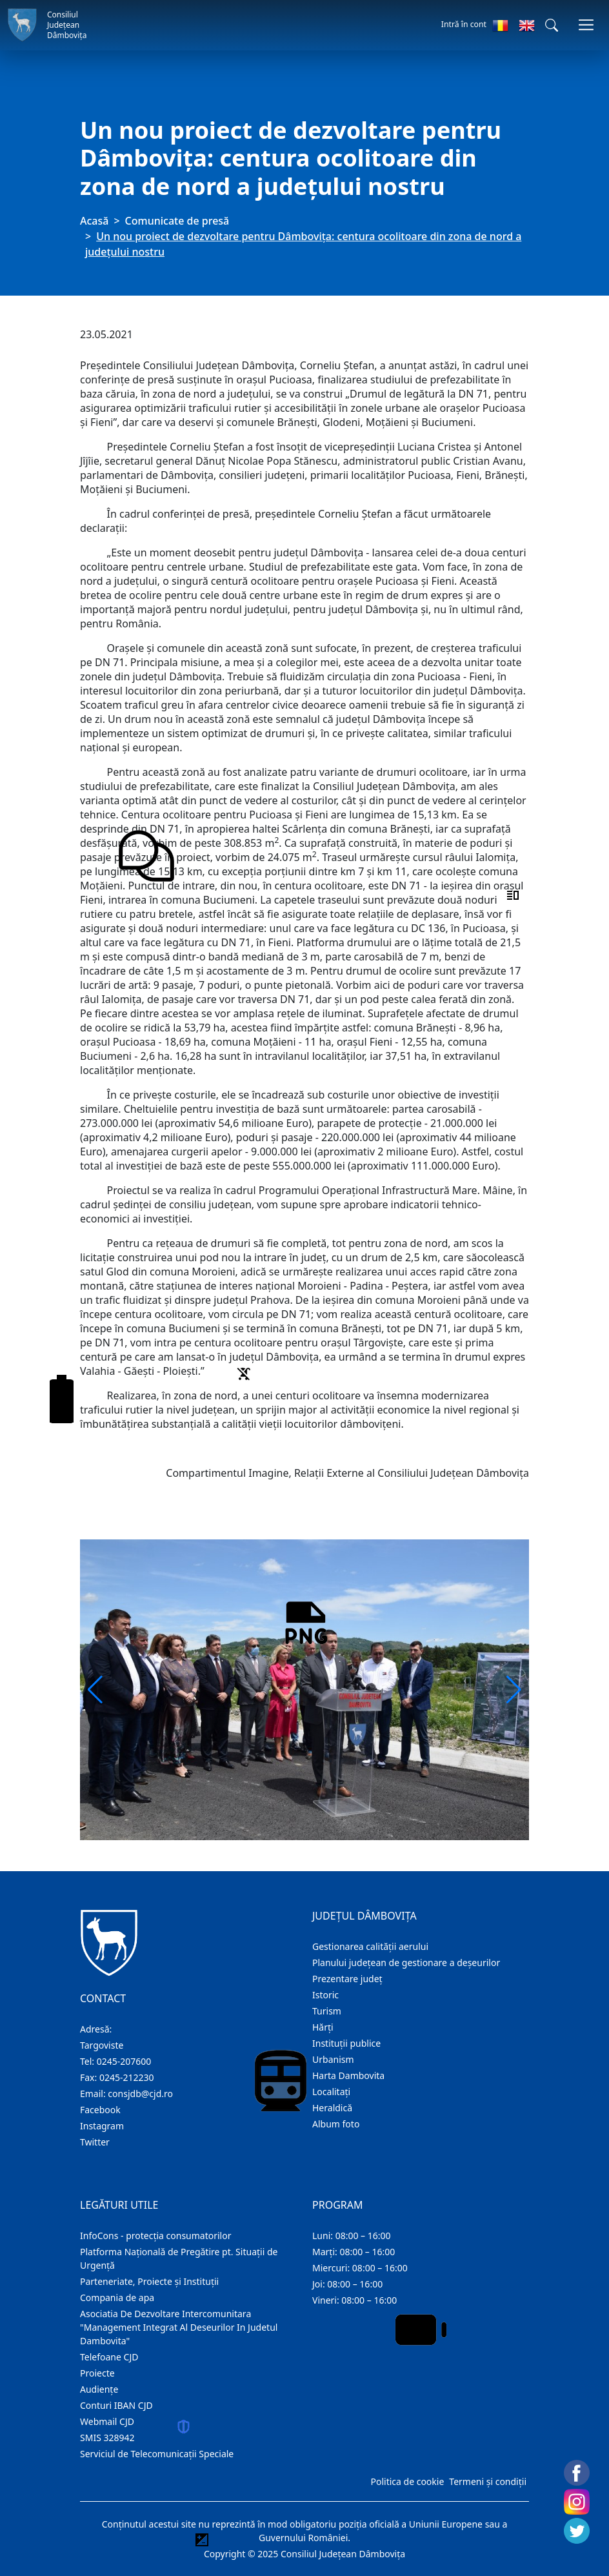 This screenshot has width=609, height=2576. Describe the element at coordinates (513, 895) in the screenshot. I see `toggle vertical split view layout` at that location.